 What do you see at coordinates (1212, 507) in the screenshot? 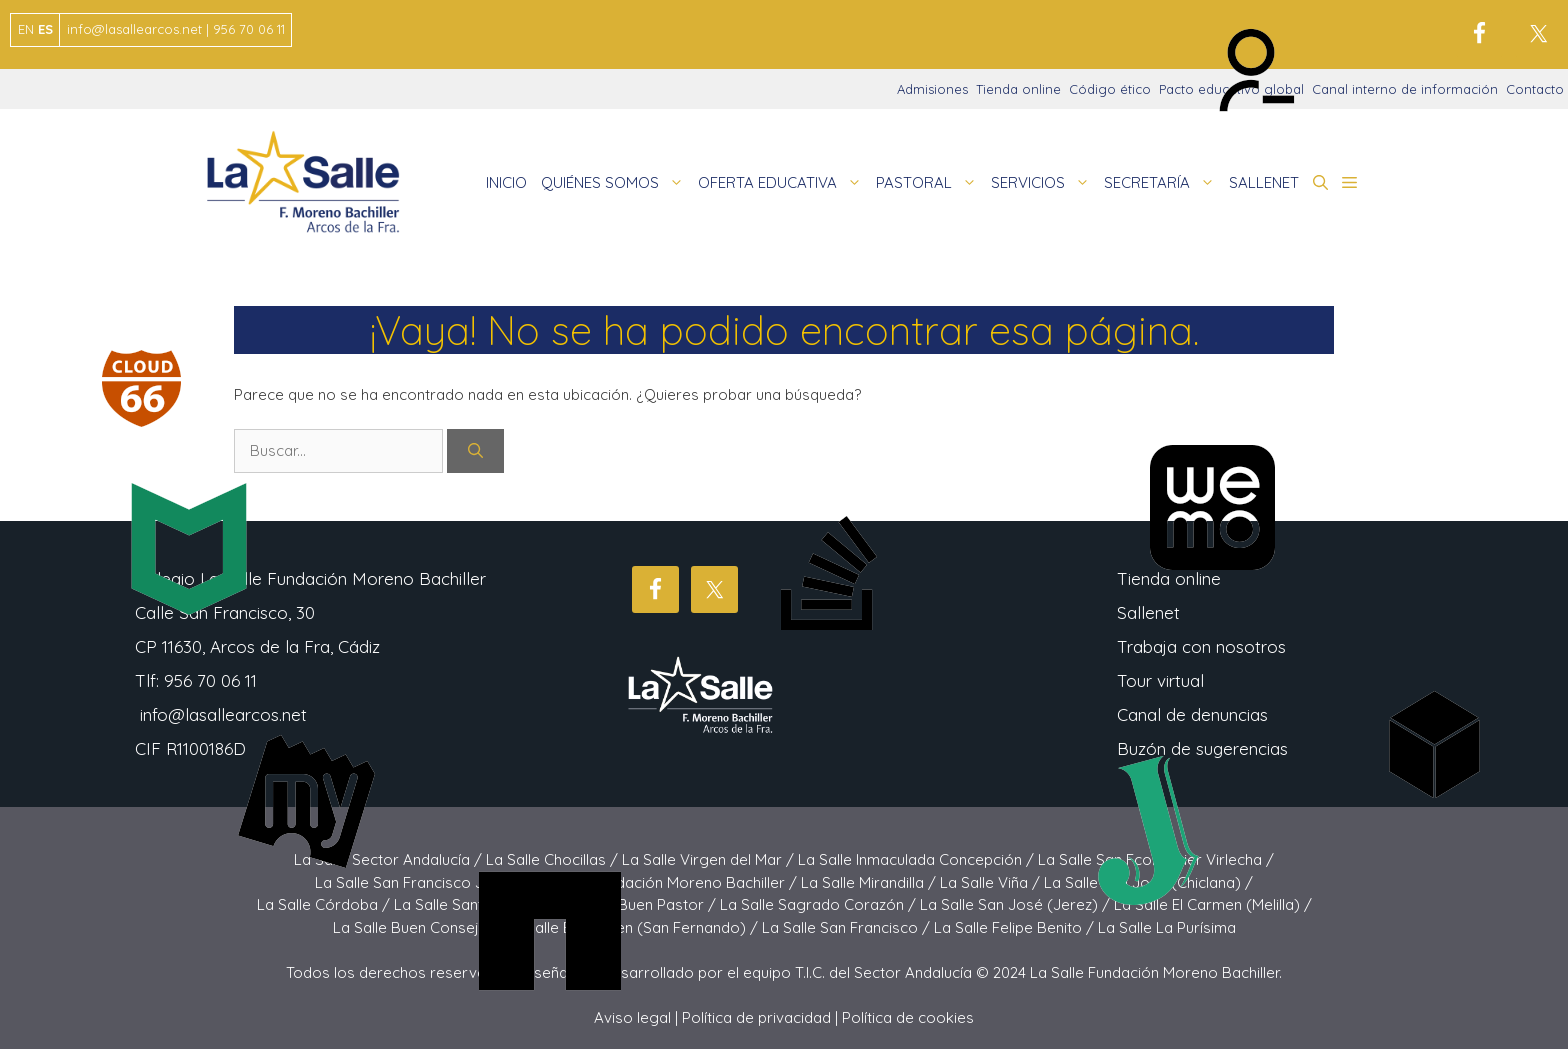
I see `open the Wemo smart home app` at bounding box center [1212, 507].